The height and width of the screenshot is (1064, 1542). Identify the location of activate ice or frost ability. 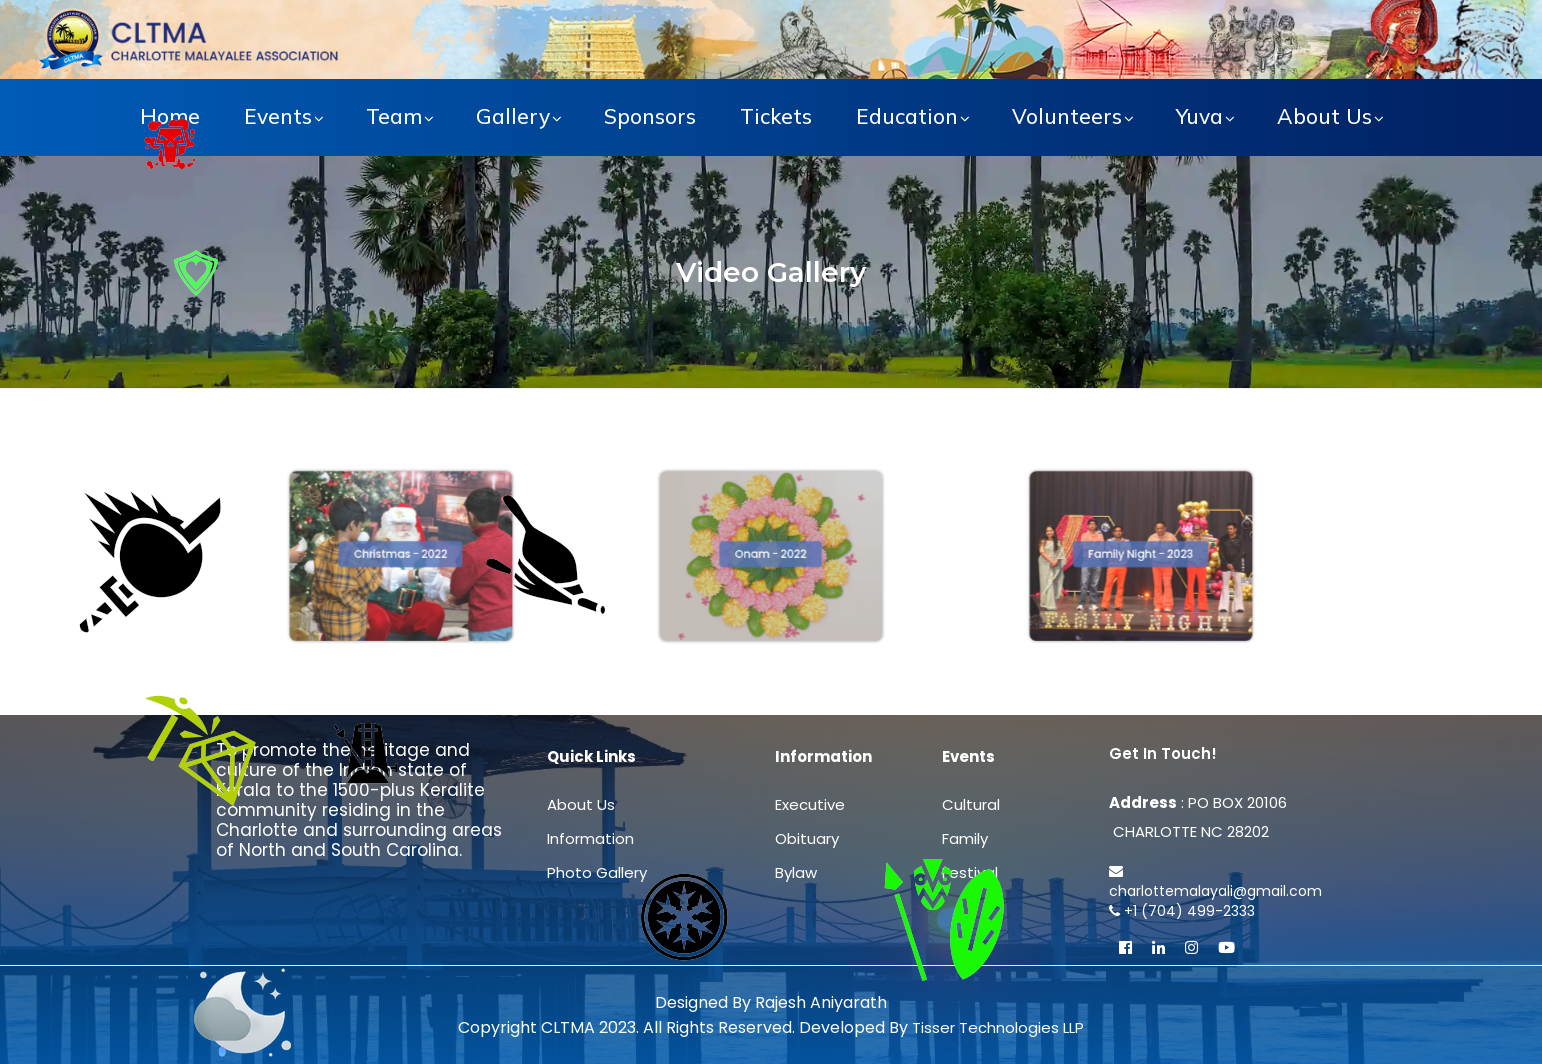
(684, 917).